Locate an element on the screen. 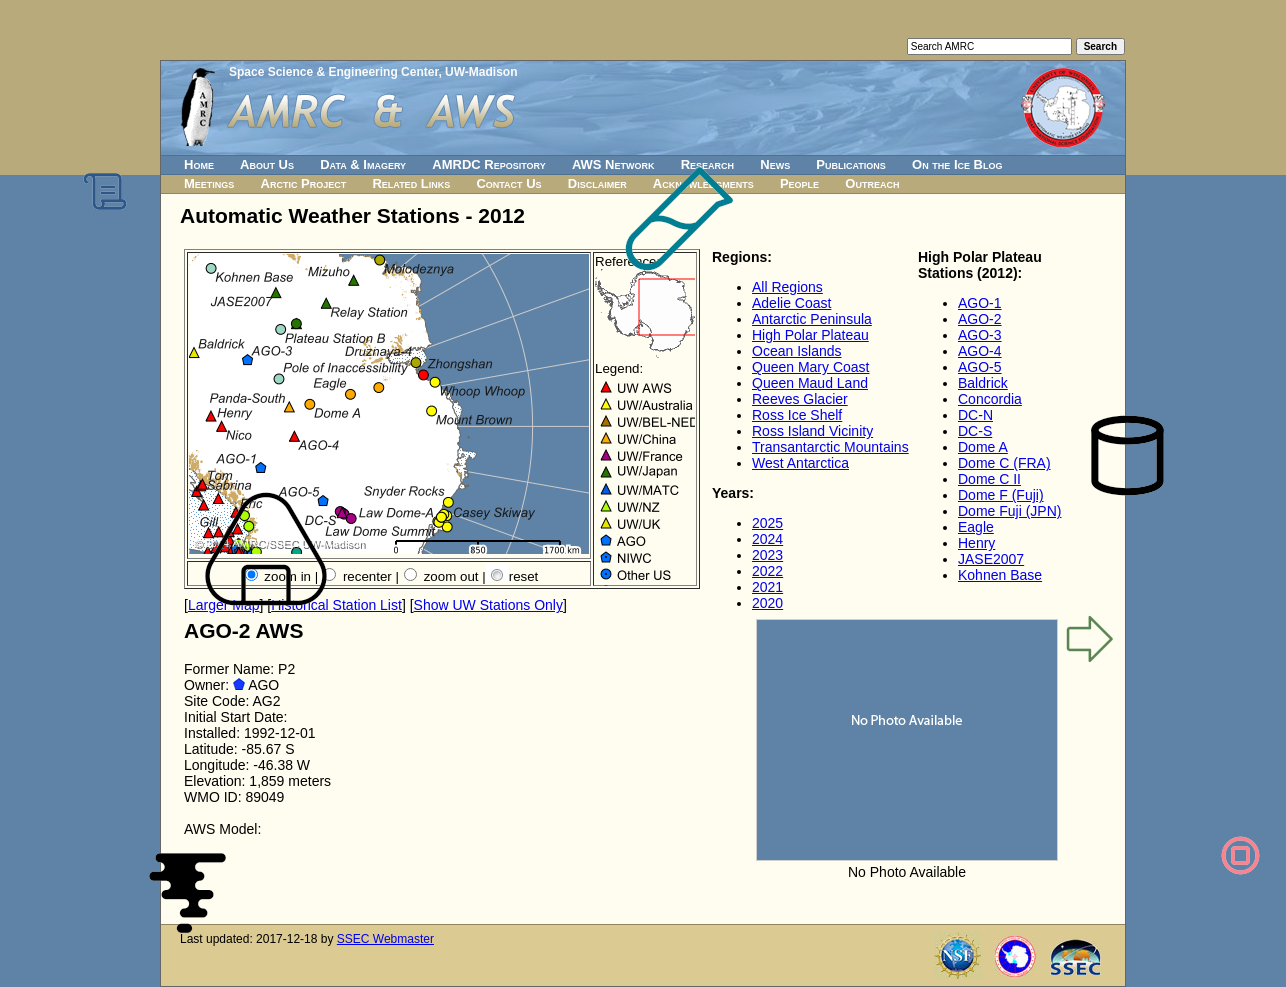  browse Japanese food options is located at coordinates (266, 549).